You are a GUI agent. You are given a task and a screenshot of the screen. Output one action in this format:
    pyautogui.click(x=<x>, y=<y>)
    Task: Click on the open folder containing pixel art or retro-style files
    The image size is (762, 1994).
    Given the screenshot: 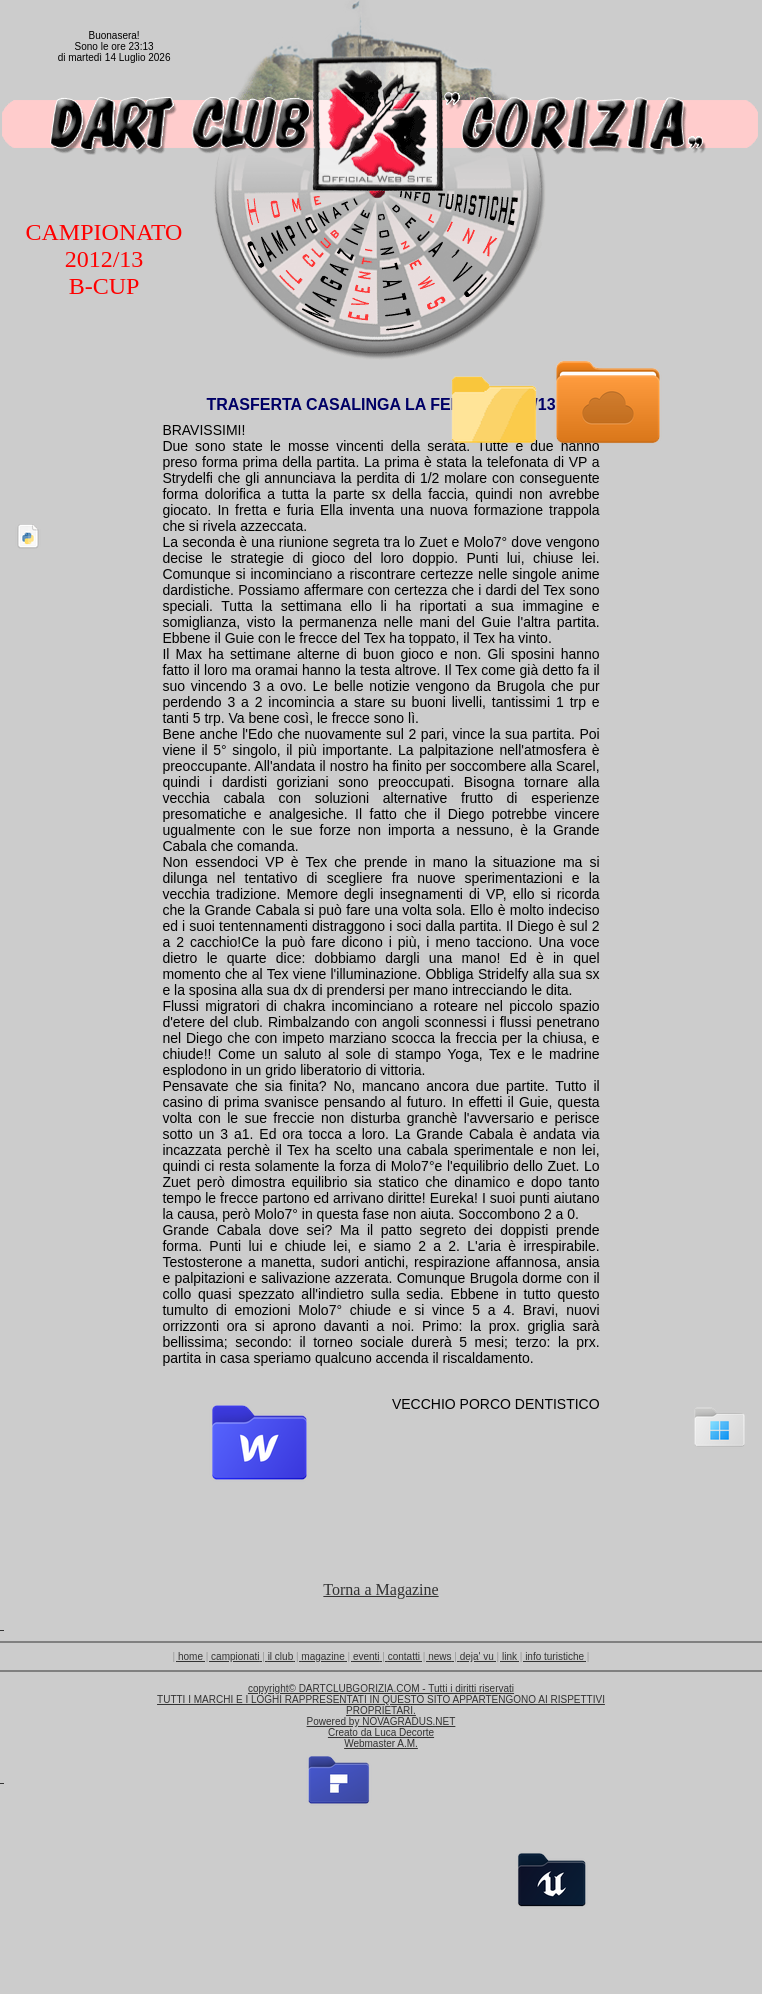 What is the action you would take?
    pyautogui.click(x=494, y=412)
    